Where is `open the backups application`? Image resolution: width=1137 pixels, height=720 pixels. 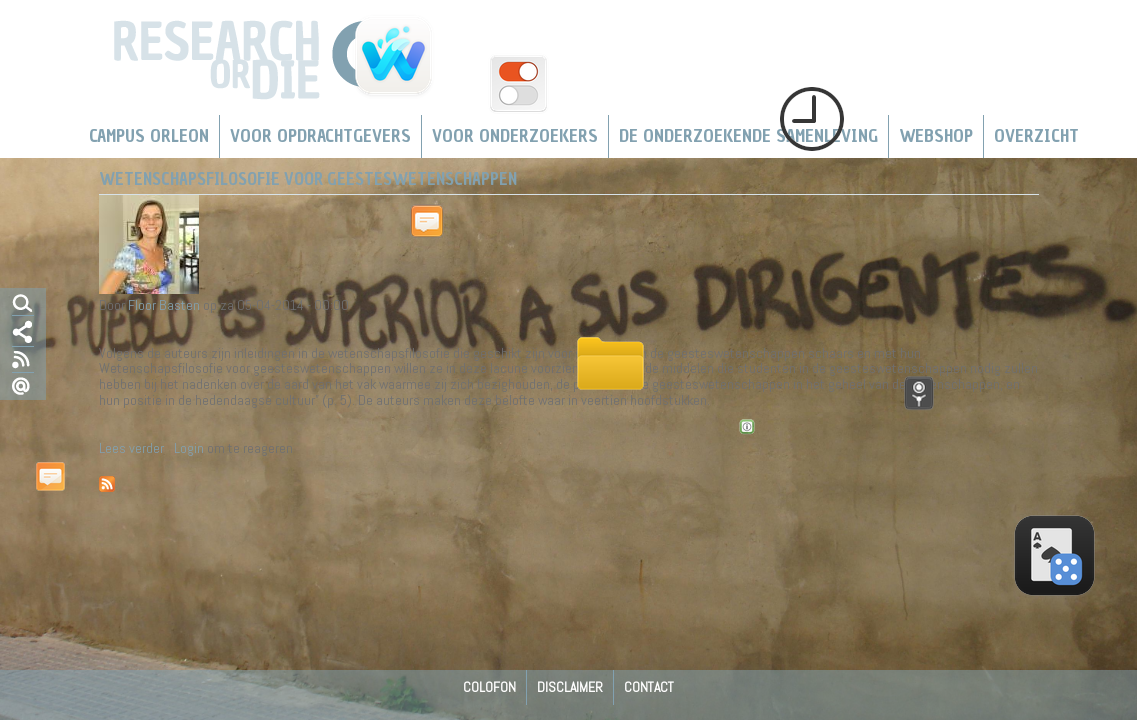 open the backups application is located at coordinates (919, 393).